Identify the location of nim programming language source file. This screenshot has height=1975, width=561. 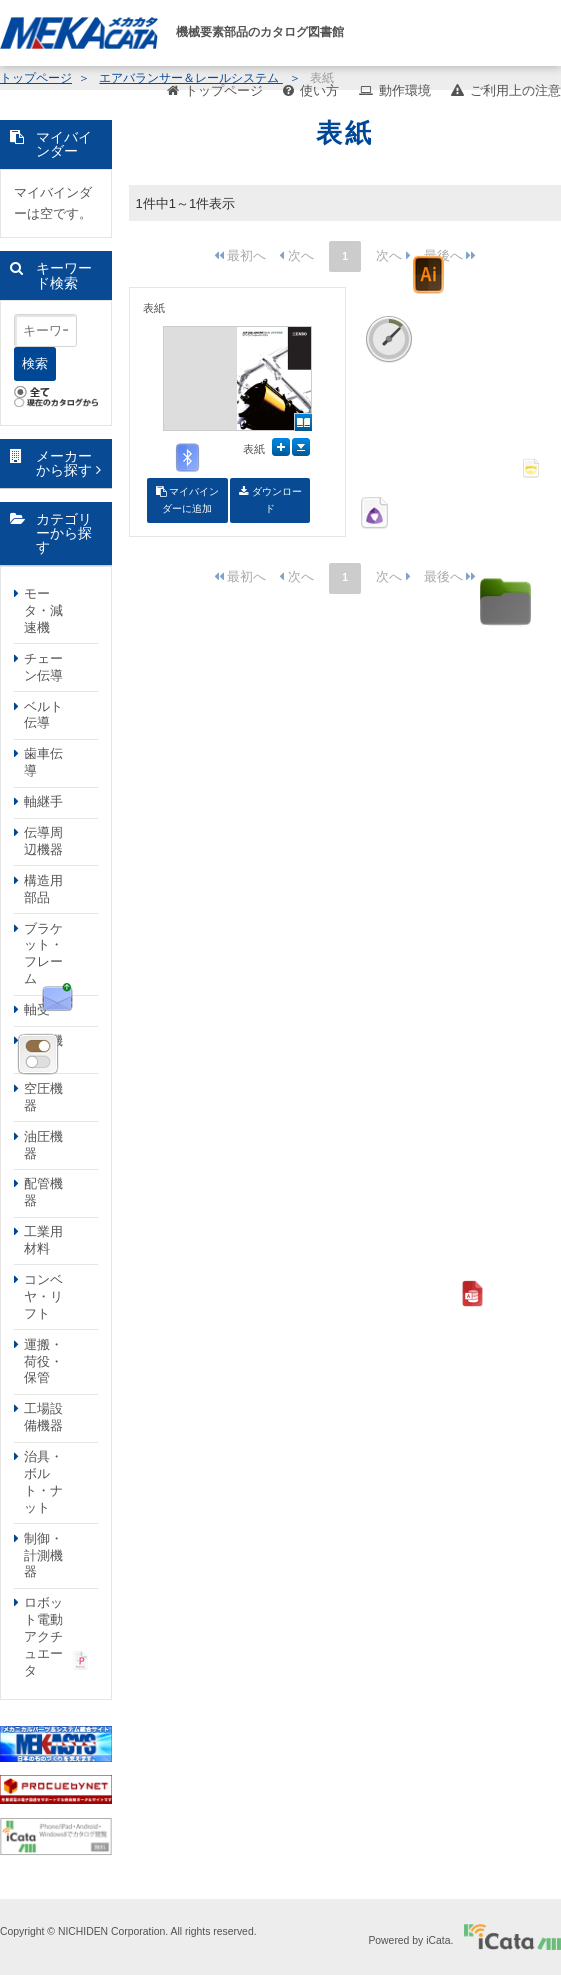
(531, 468).